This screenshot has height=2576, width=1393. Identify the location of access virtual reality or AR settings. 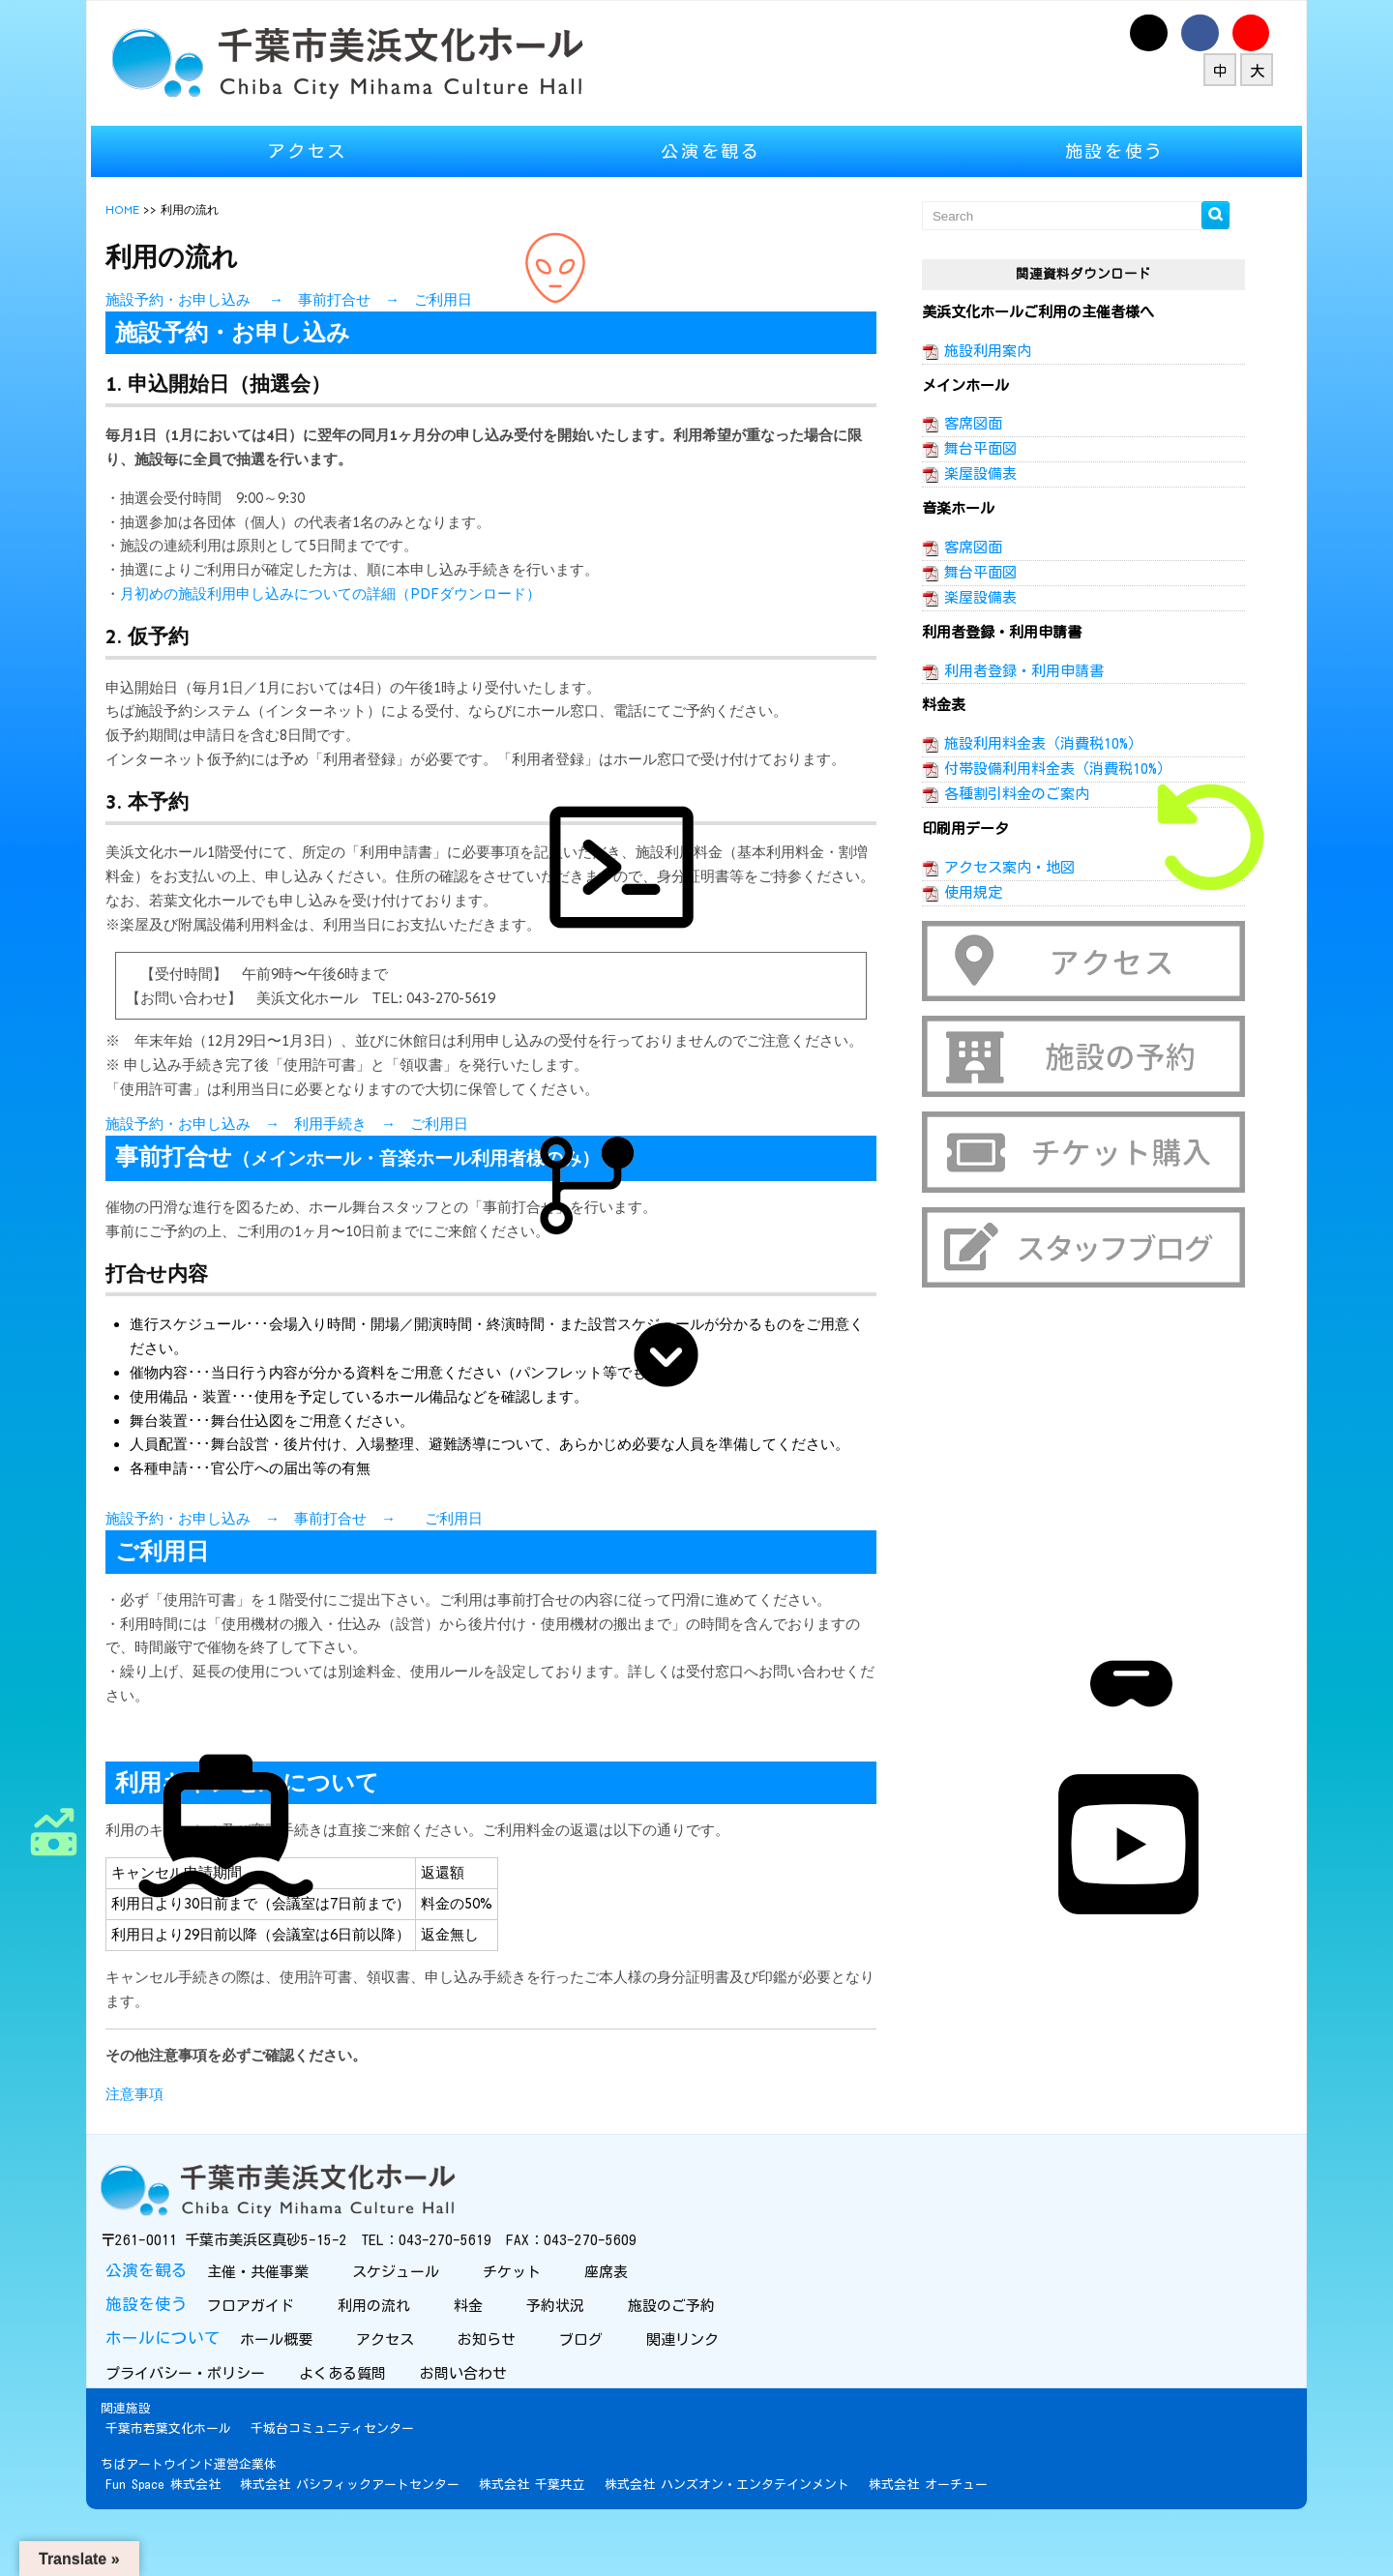
(1131, 1683).